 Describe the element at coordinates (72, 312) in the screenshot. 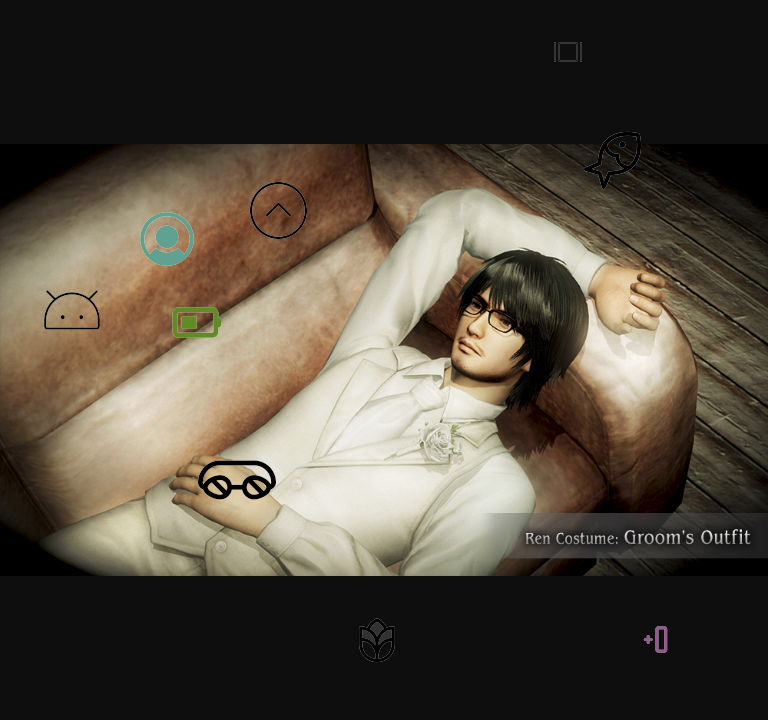

I see `android operating system logo` at that location.